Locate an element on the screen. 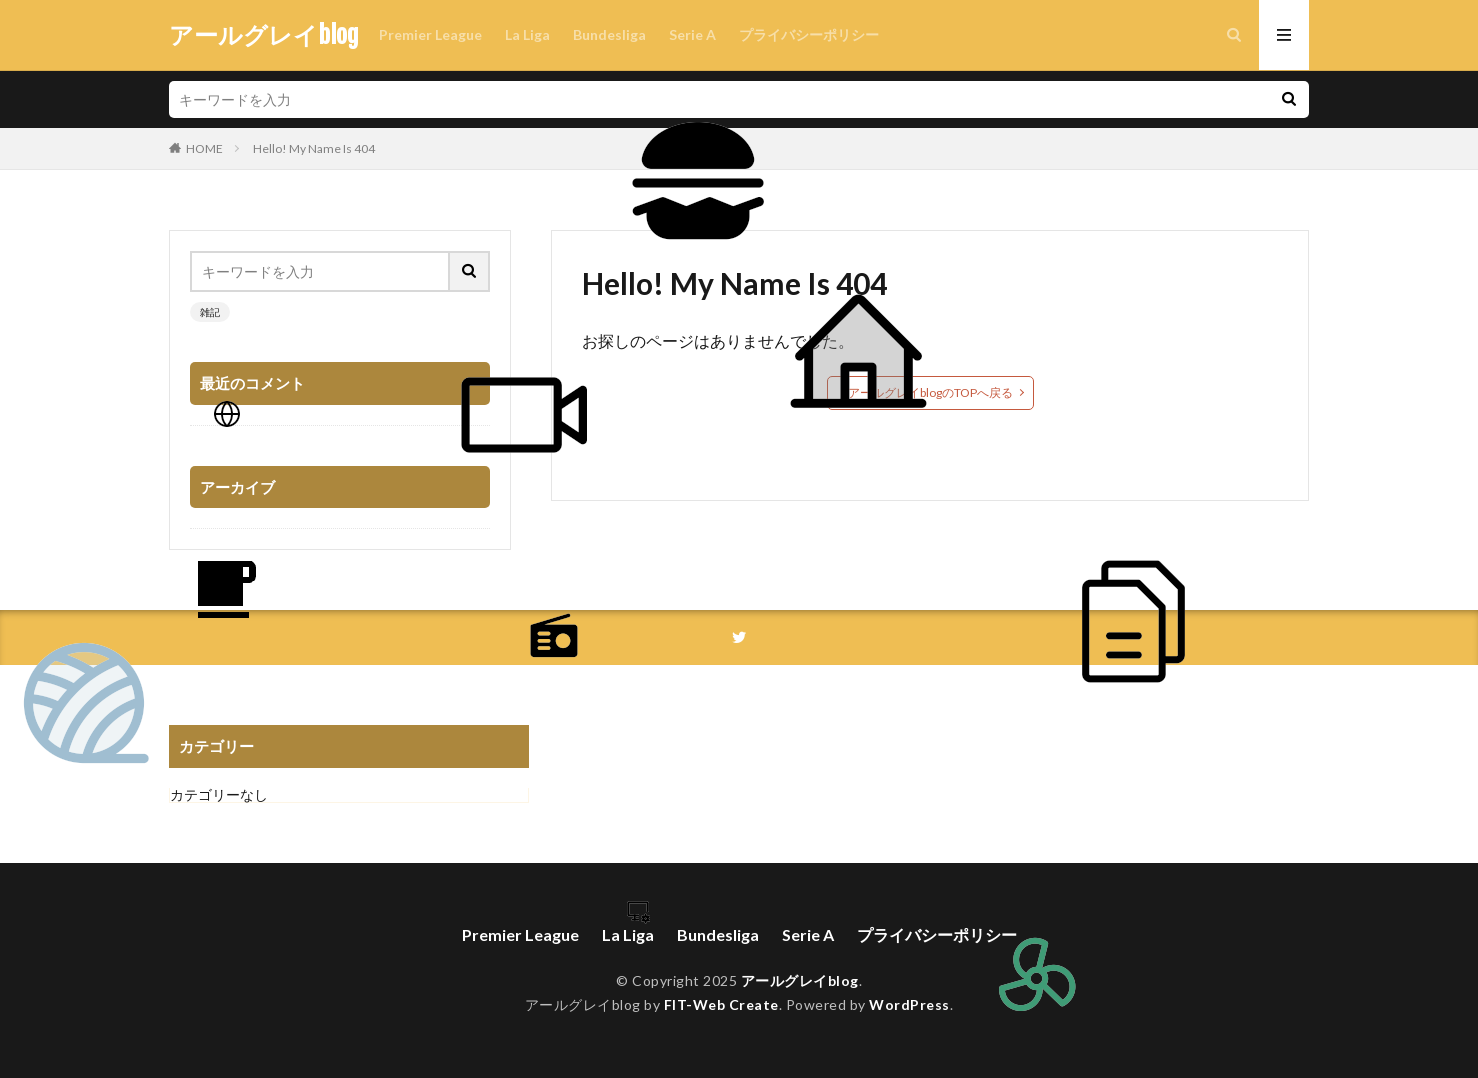 This screenshot has height=1078, width=1478. navigate to home screen is located at coordinates (858, 353).